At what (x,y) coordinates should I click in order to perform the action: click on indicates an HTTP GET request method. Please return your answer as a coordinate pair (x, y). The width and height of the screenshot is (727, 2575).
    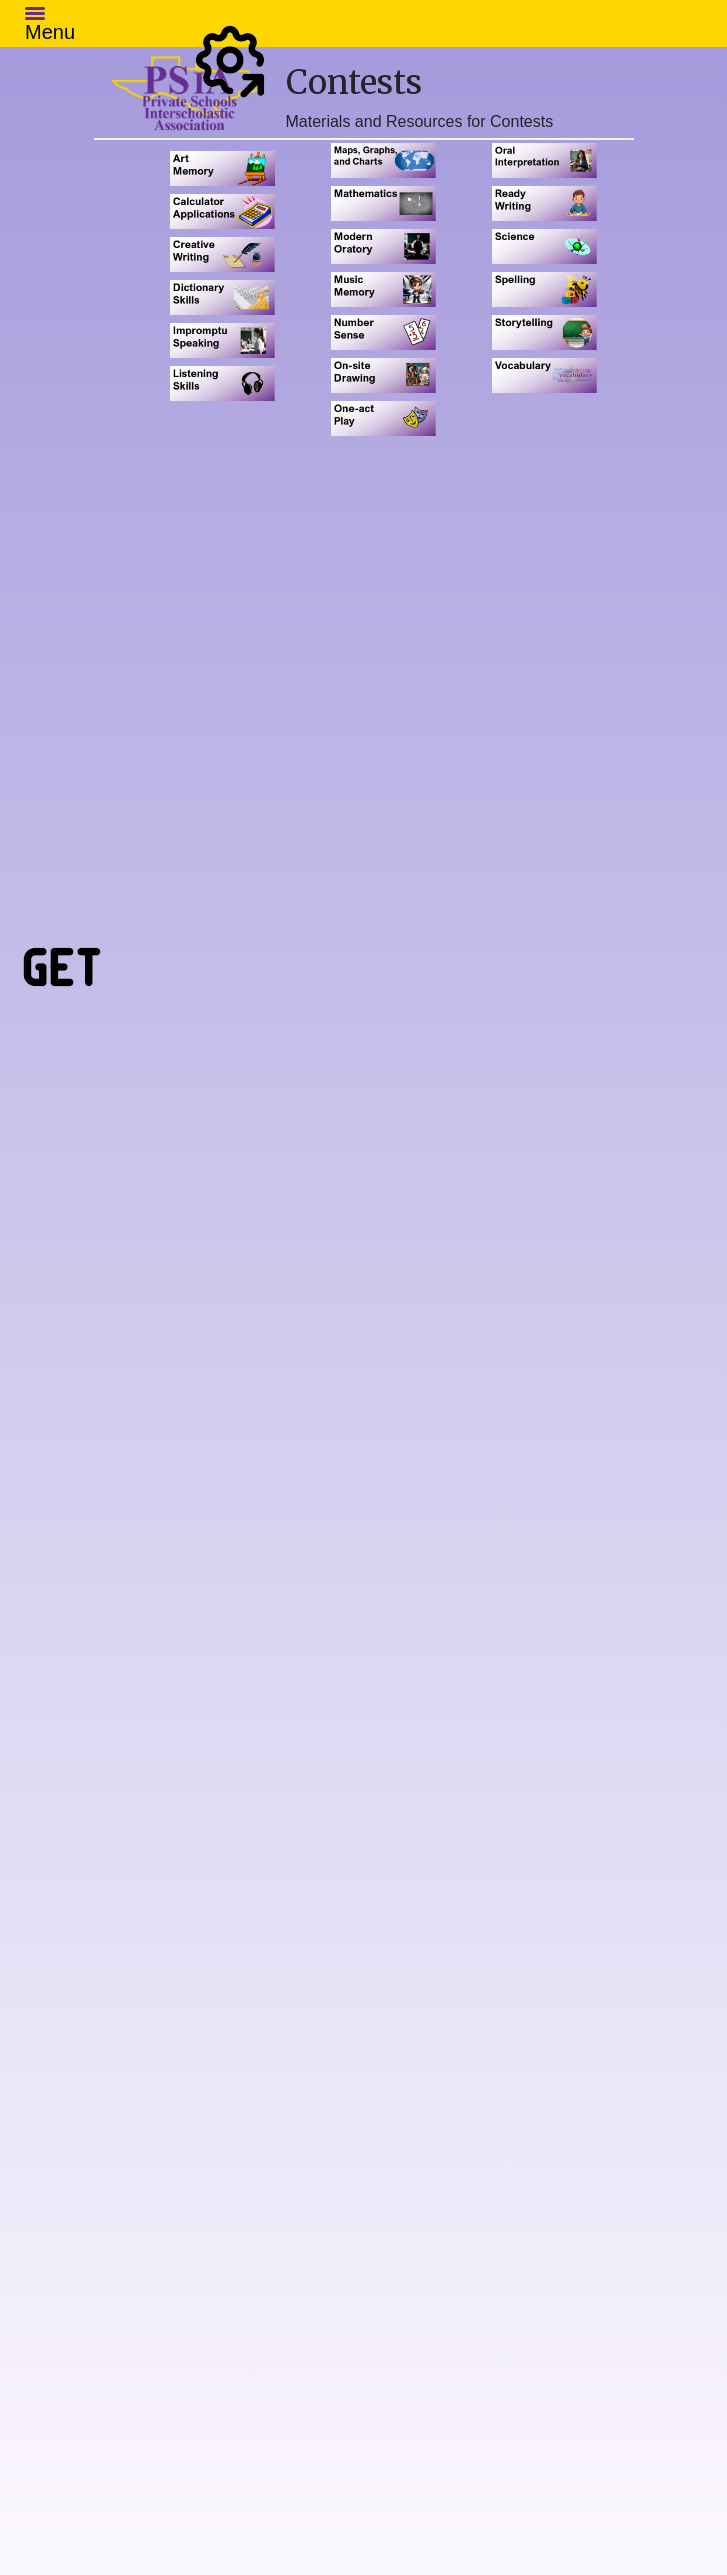
    Looking at the image, I should click on (62, 967).